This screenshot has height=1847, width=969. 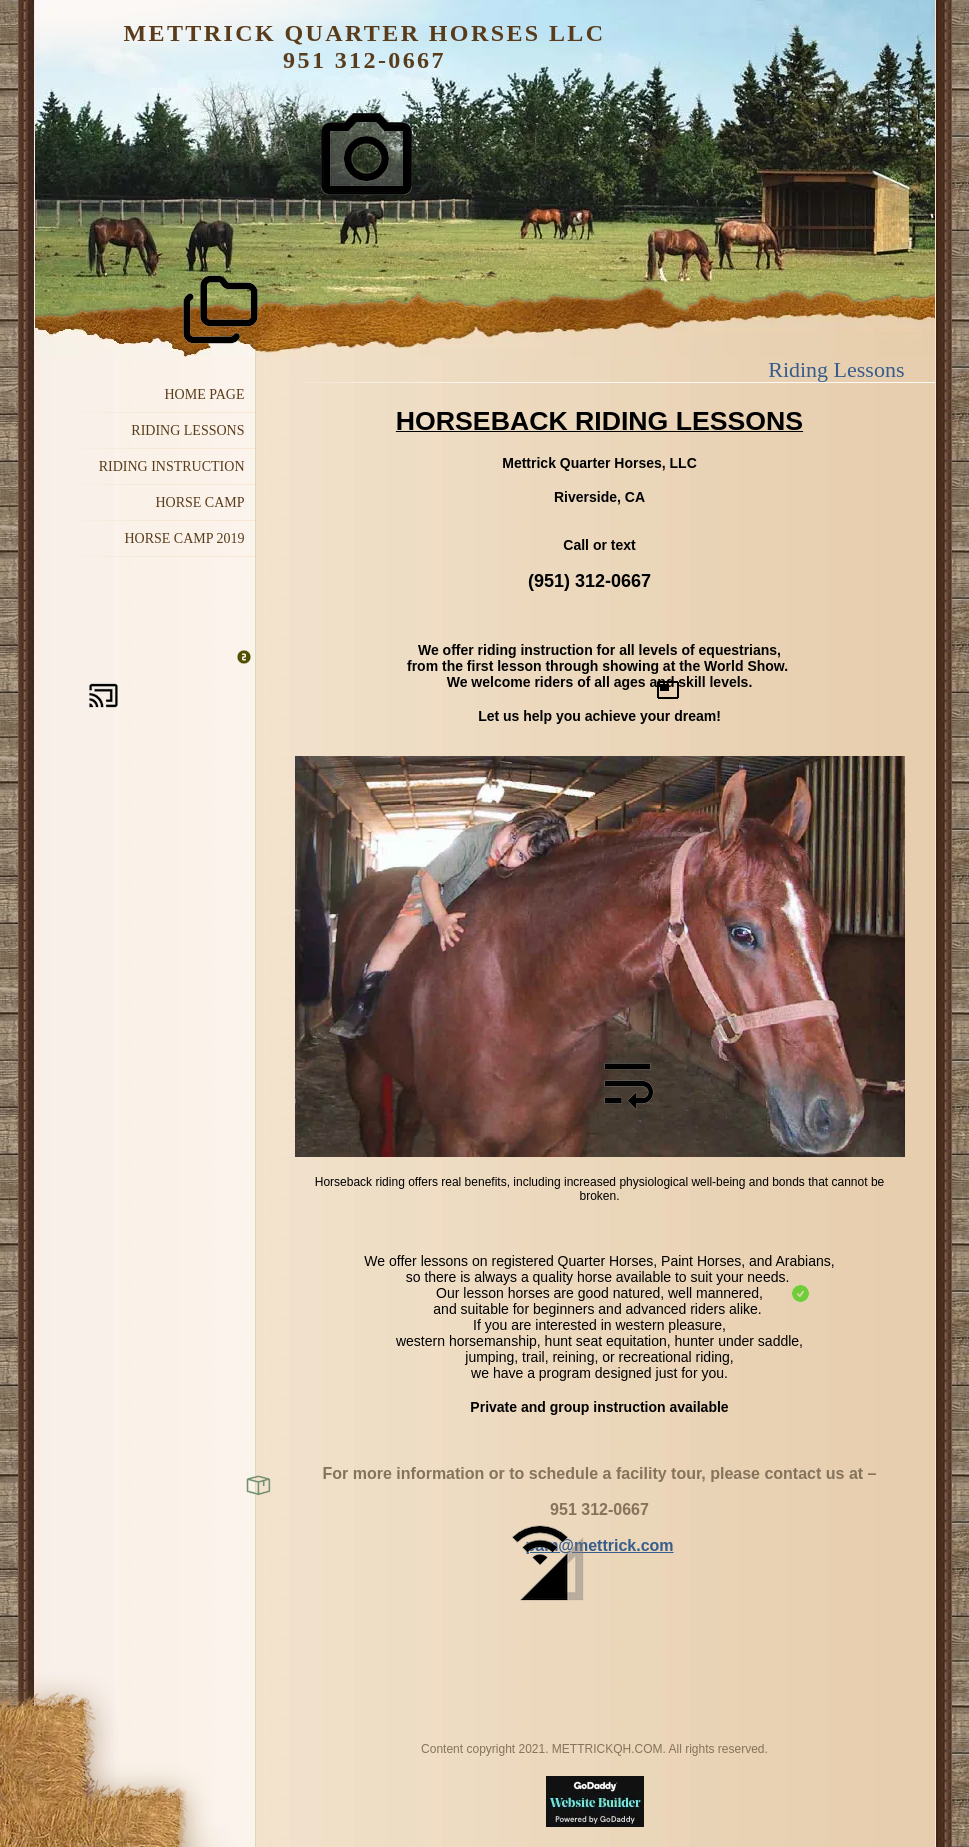 What do you see at coordinates (800, 1293) in the screenshot?
I see `indicates a completed or successful action` at bounding box center [800, 1293].